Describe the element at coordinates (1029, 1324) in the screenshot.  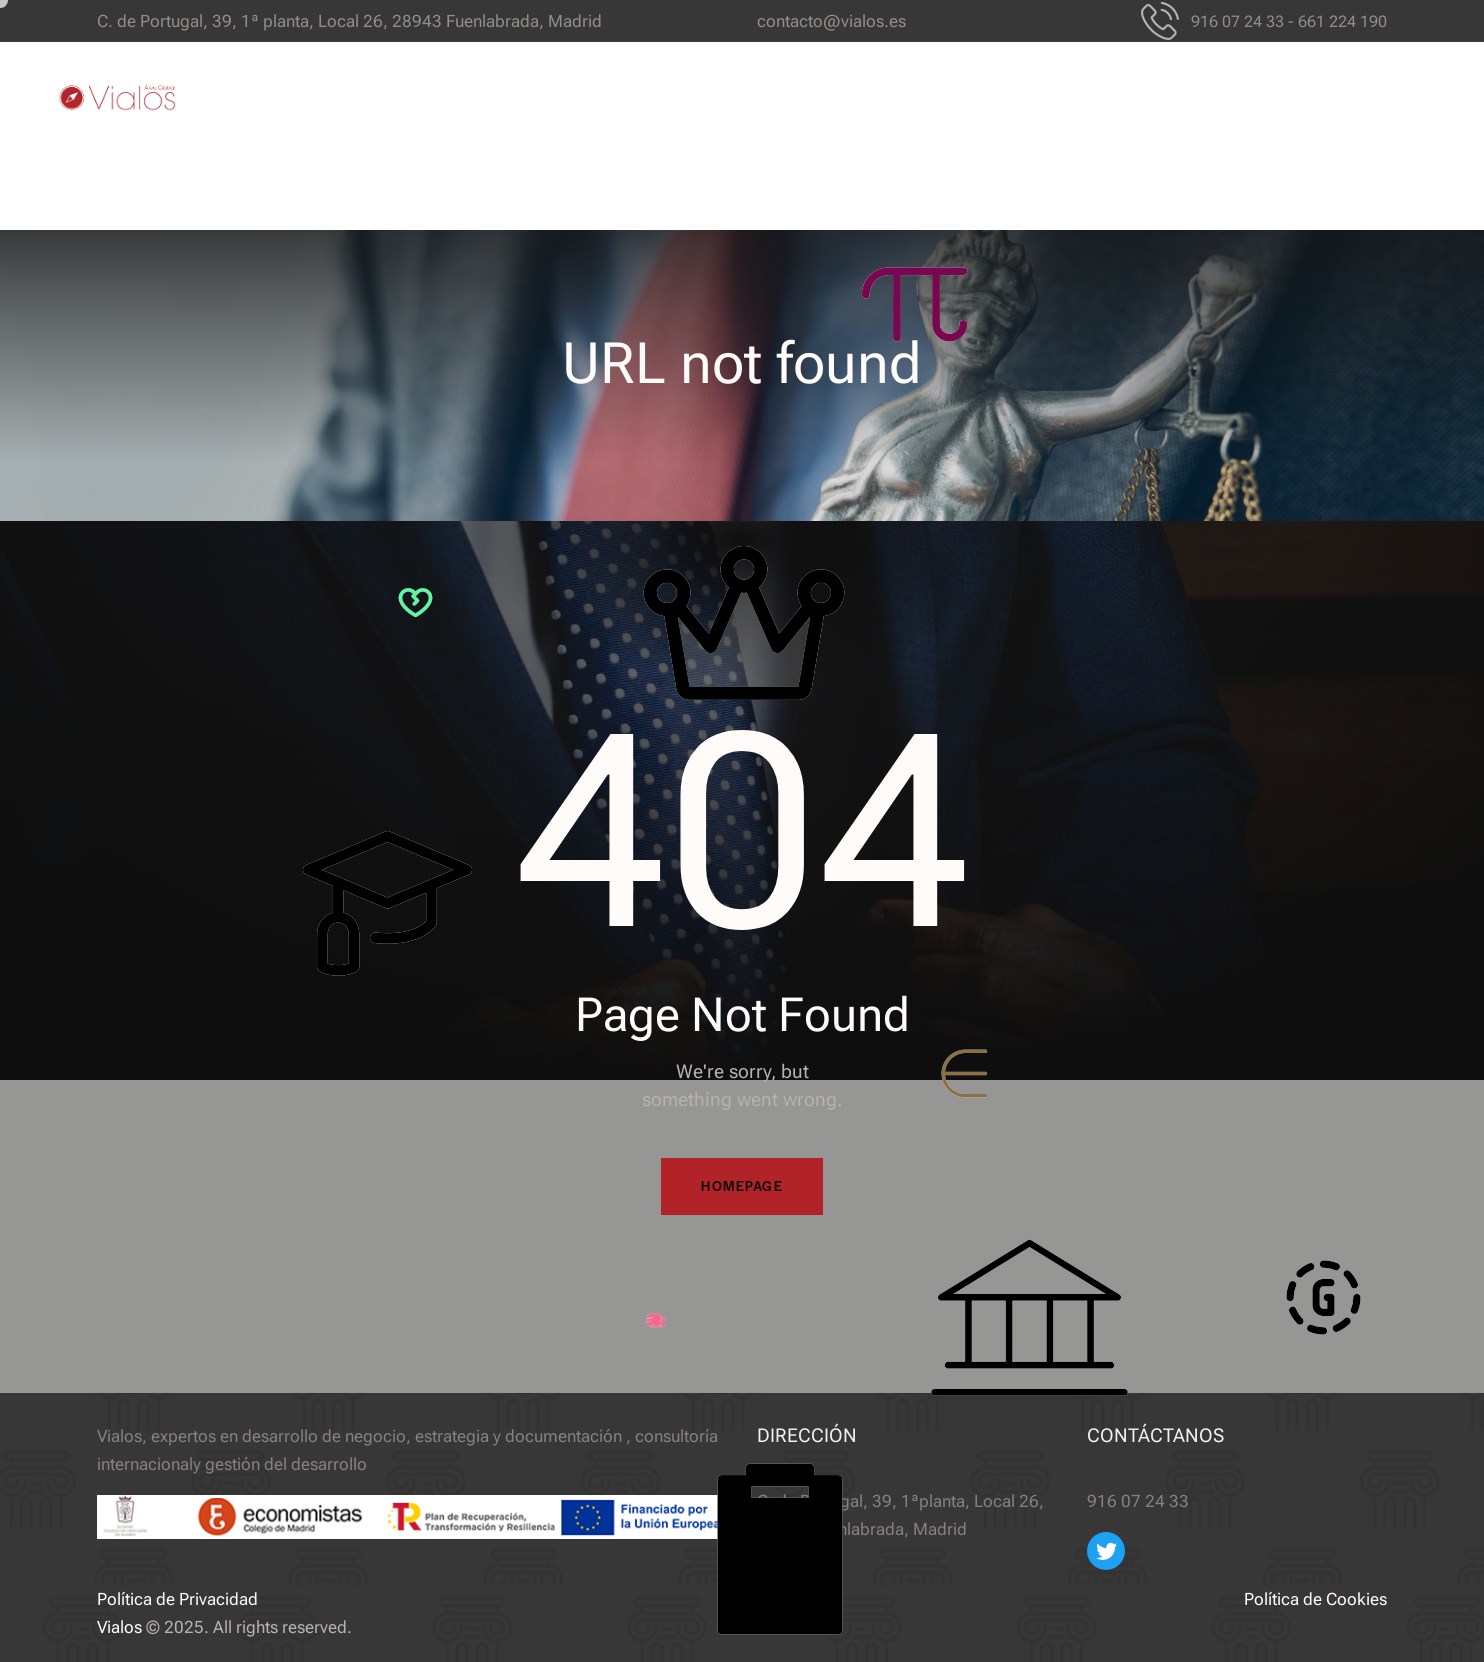
I see `access banking or financial services` at that location.